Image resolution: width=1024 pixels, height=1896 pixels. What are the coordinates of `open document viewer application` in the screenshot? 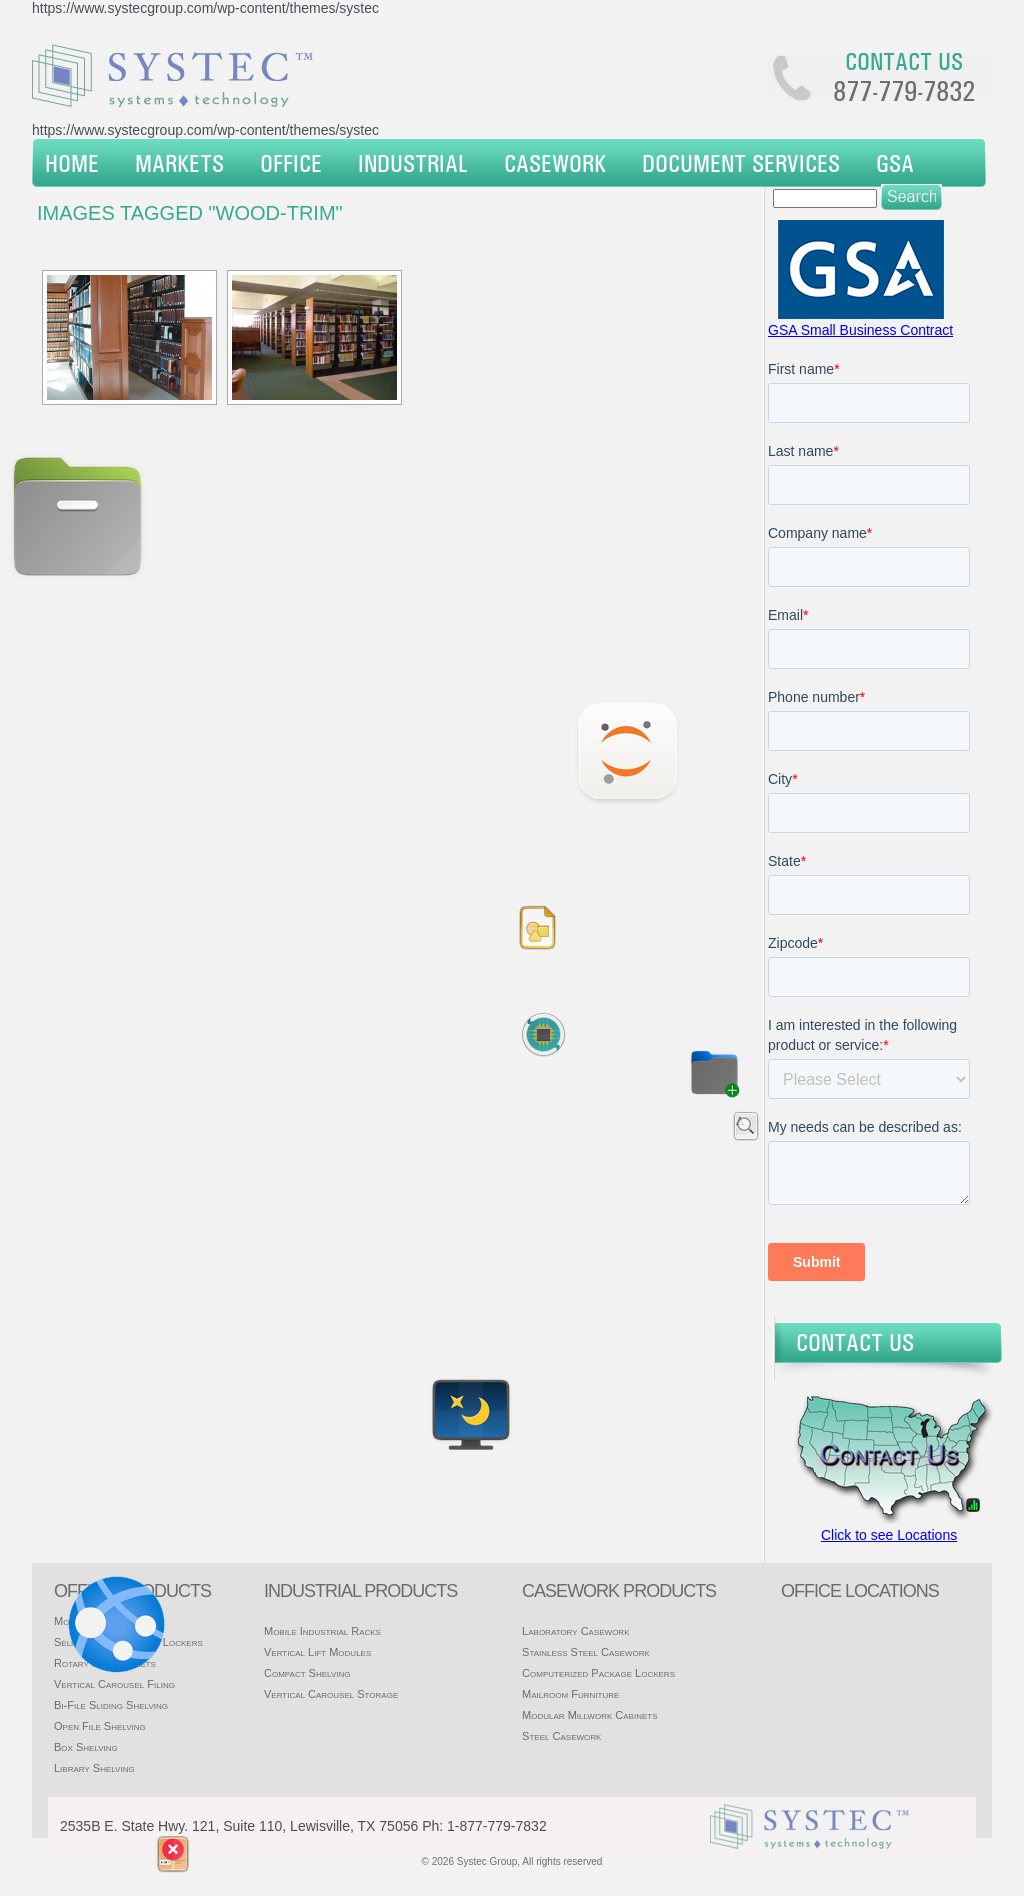 It's located at (746, 1126).